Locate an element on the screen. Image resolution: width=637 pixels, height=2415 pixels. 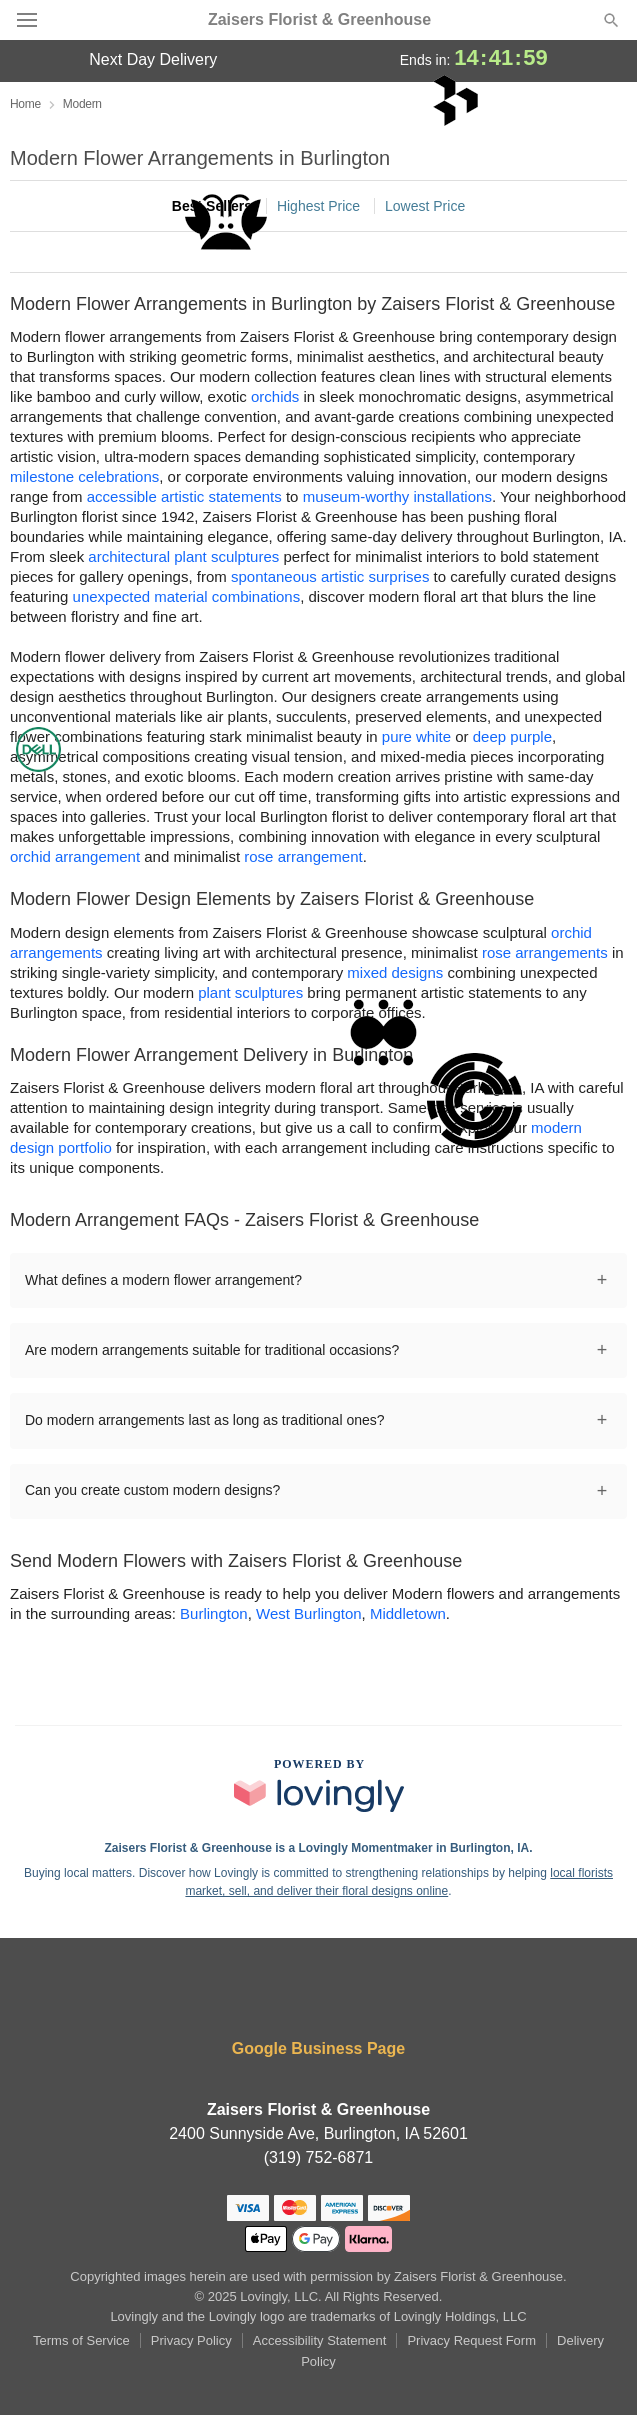
open homarr dashboard is located at coordinates (226, 222).